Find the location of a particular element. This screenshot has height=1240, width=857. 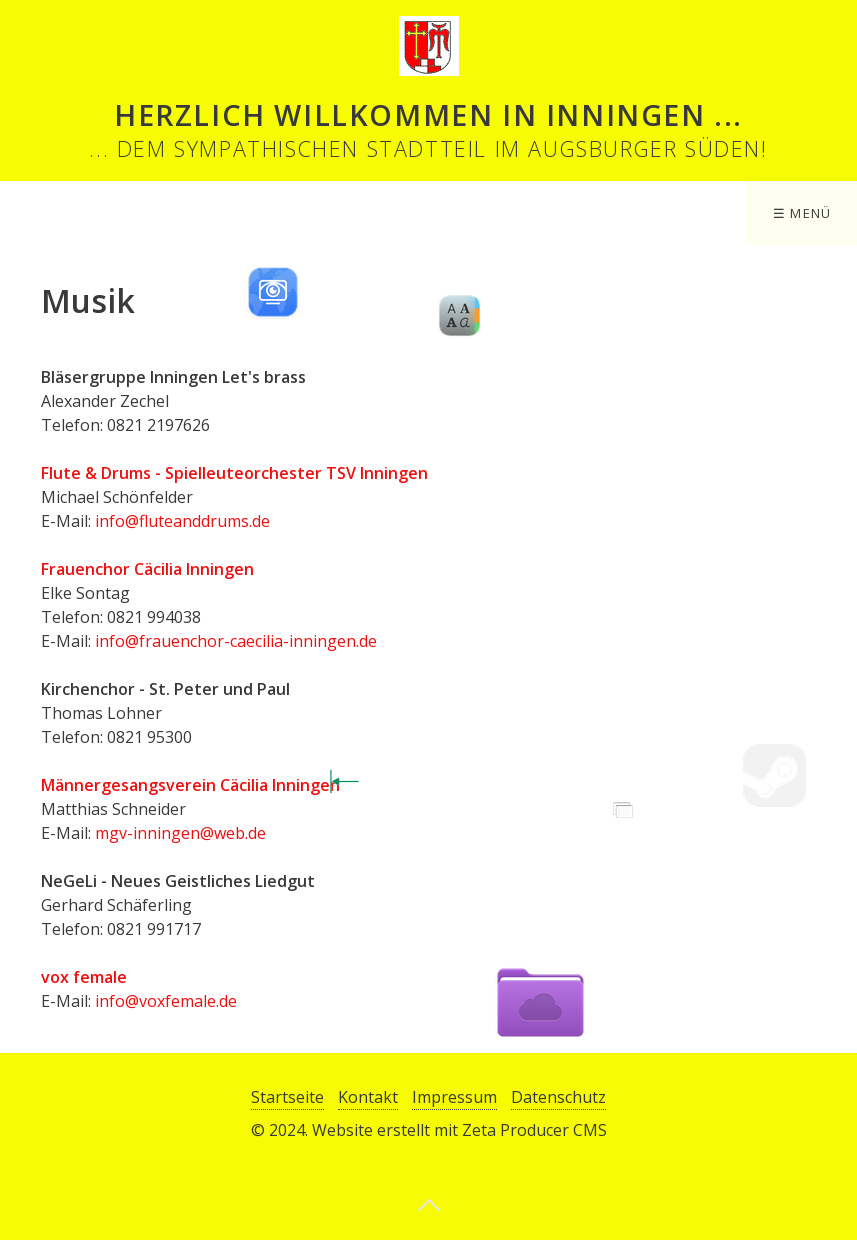

open the fonts management app is located at coordinates (459, 315).